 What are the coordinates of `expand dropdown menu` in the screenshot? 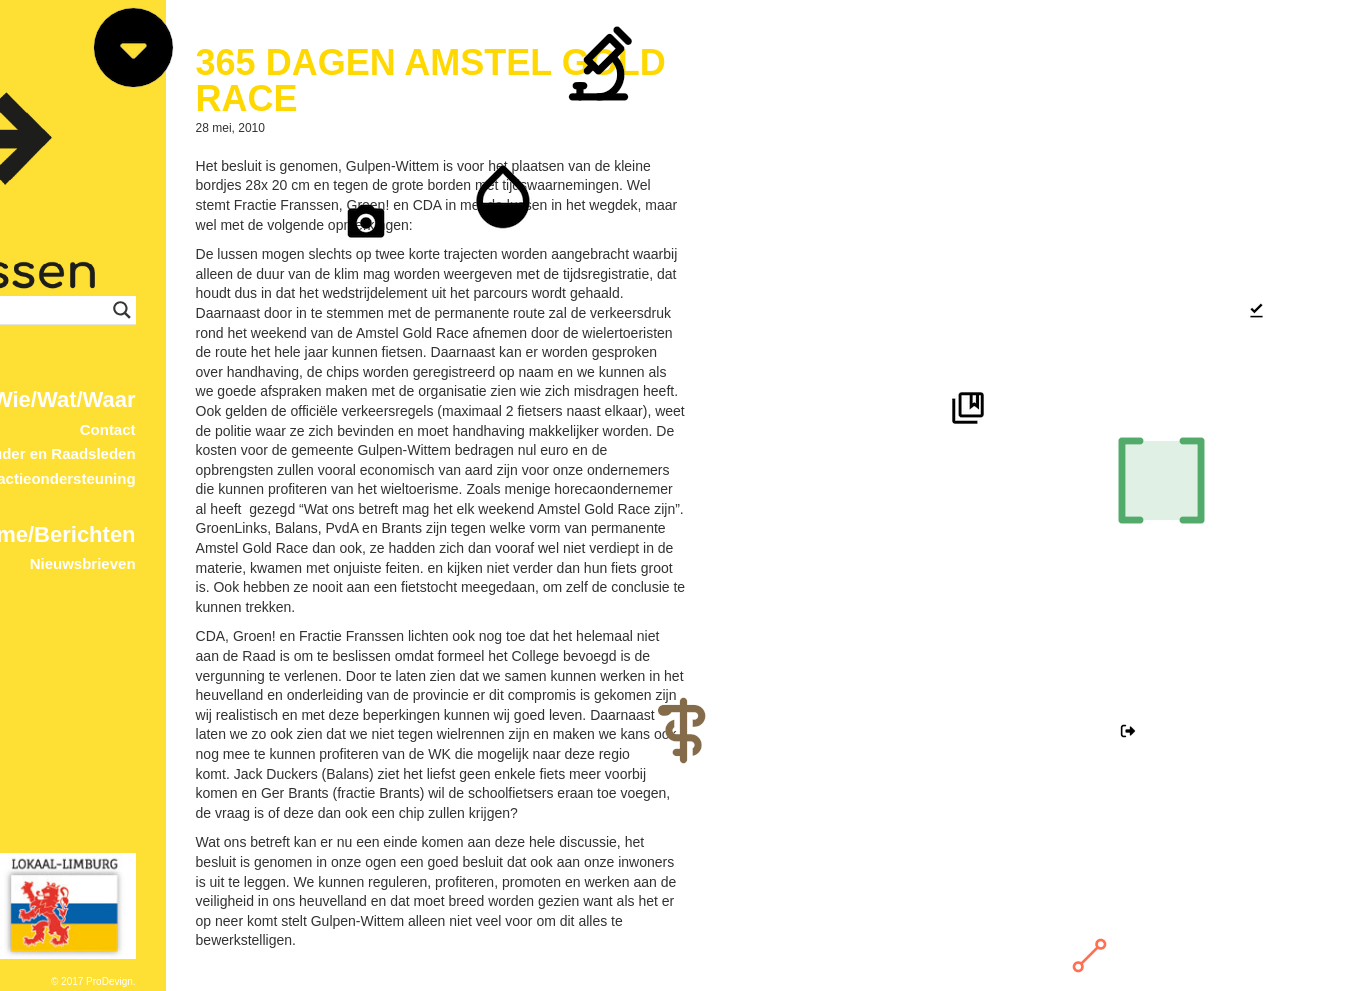 It's located at (133, 47).